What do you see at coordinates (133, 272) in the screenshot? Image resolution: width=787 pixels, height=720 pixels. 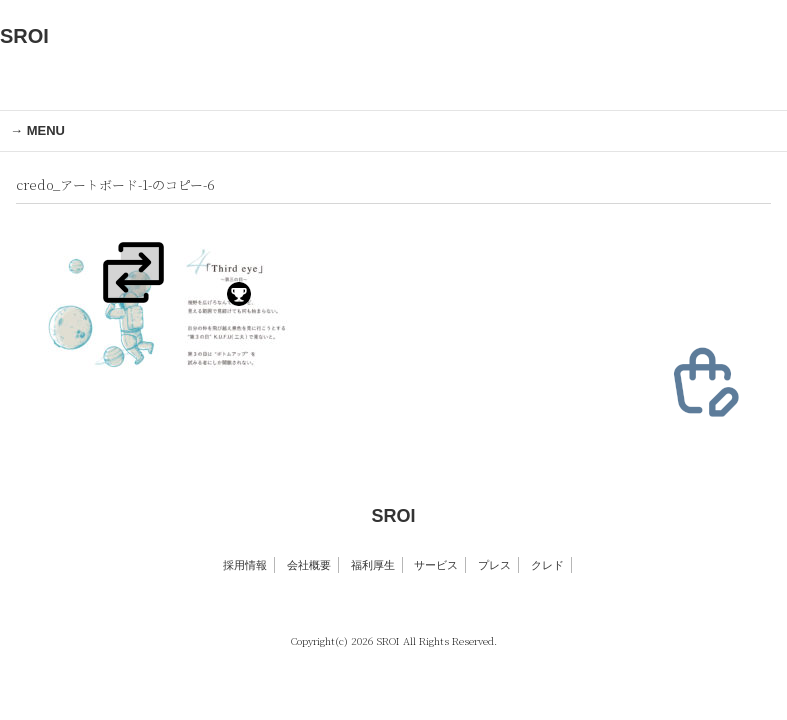 I see `swap or exchange items` at bounding box center [133, 272].